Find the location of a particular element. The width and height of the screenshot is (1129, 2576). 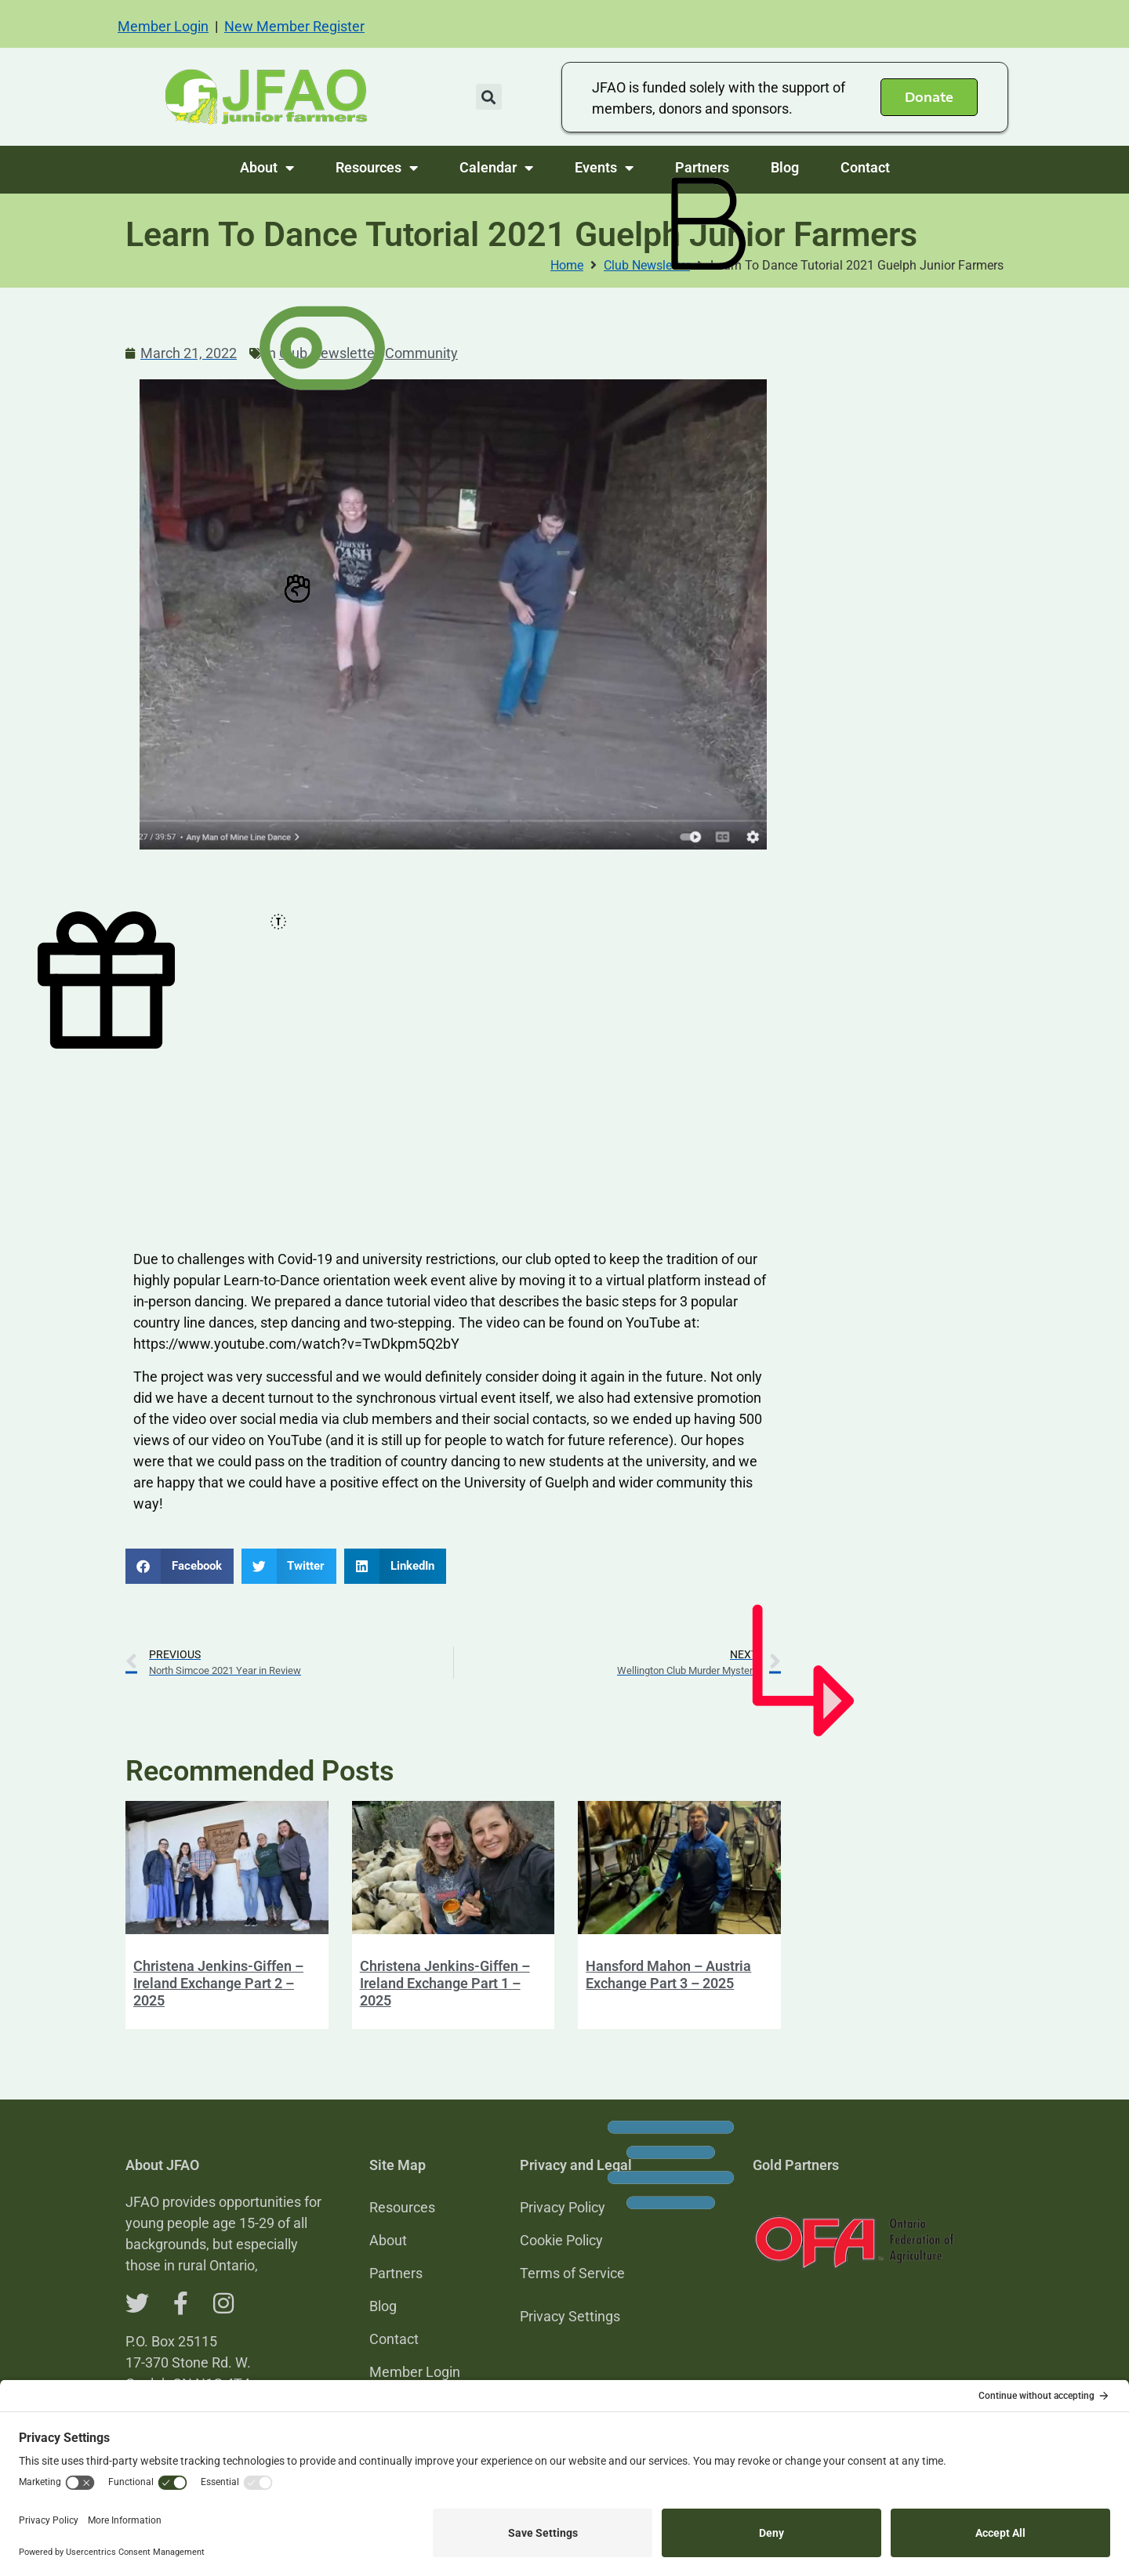

redeem a gift or reward is located at coordinates (106, 980).